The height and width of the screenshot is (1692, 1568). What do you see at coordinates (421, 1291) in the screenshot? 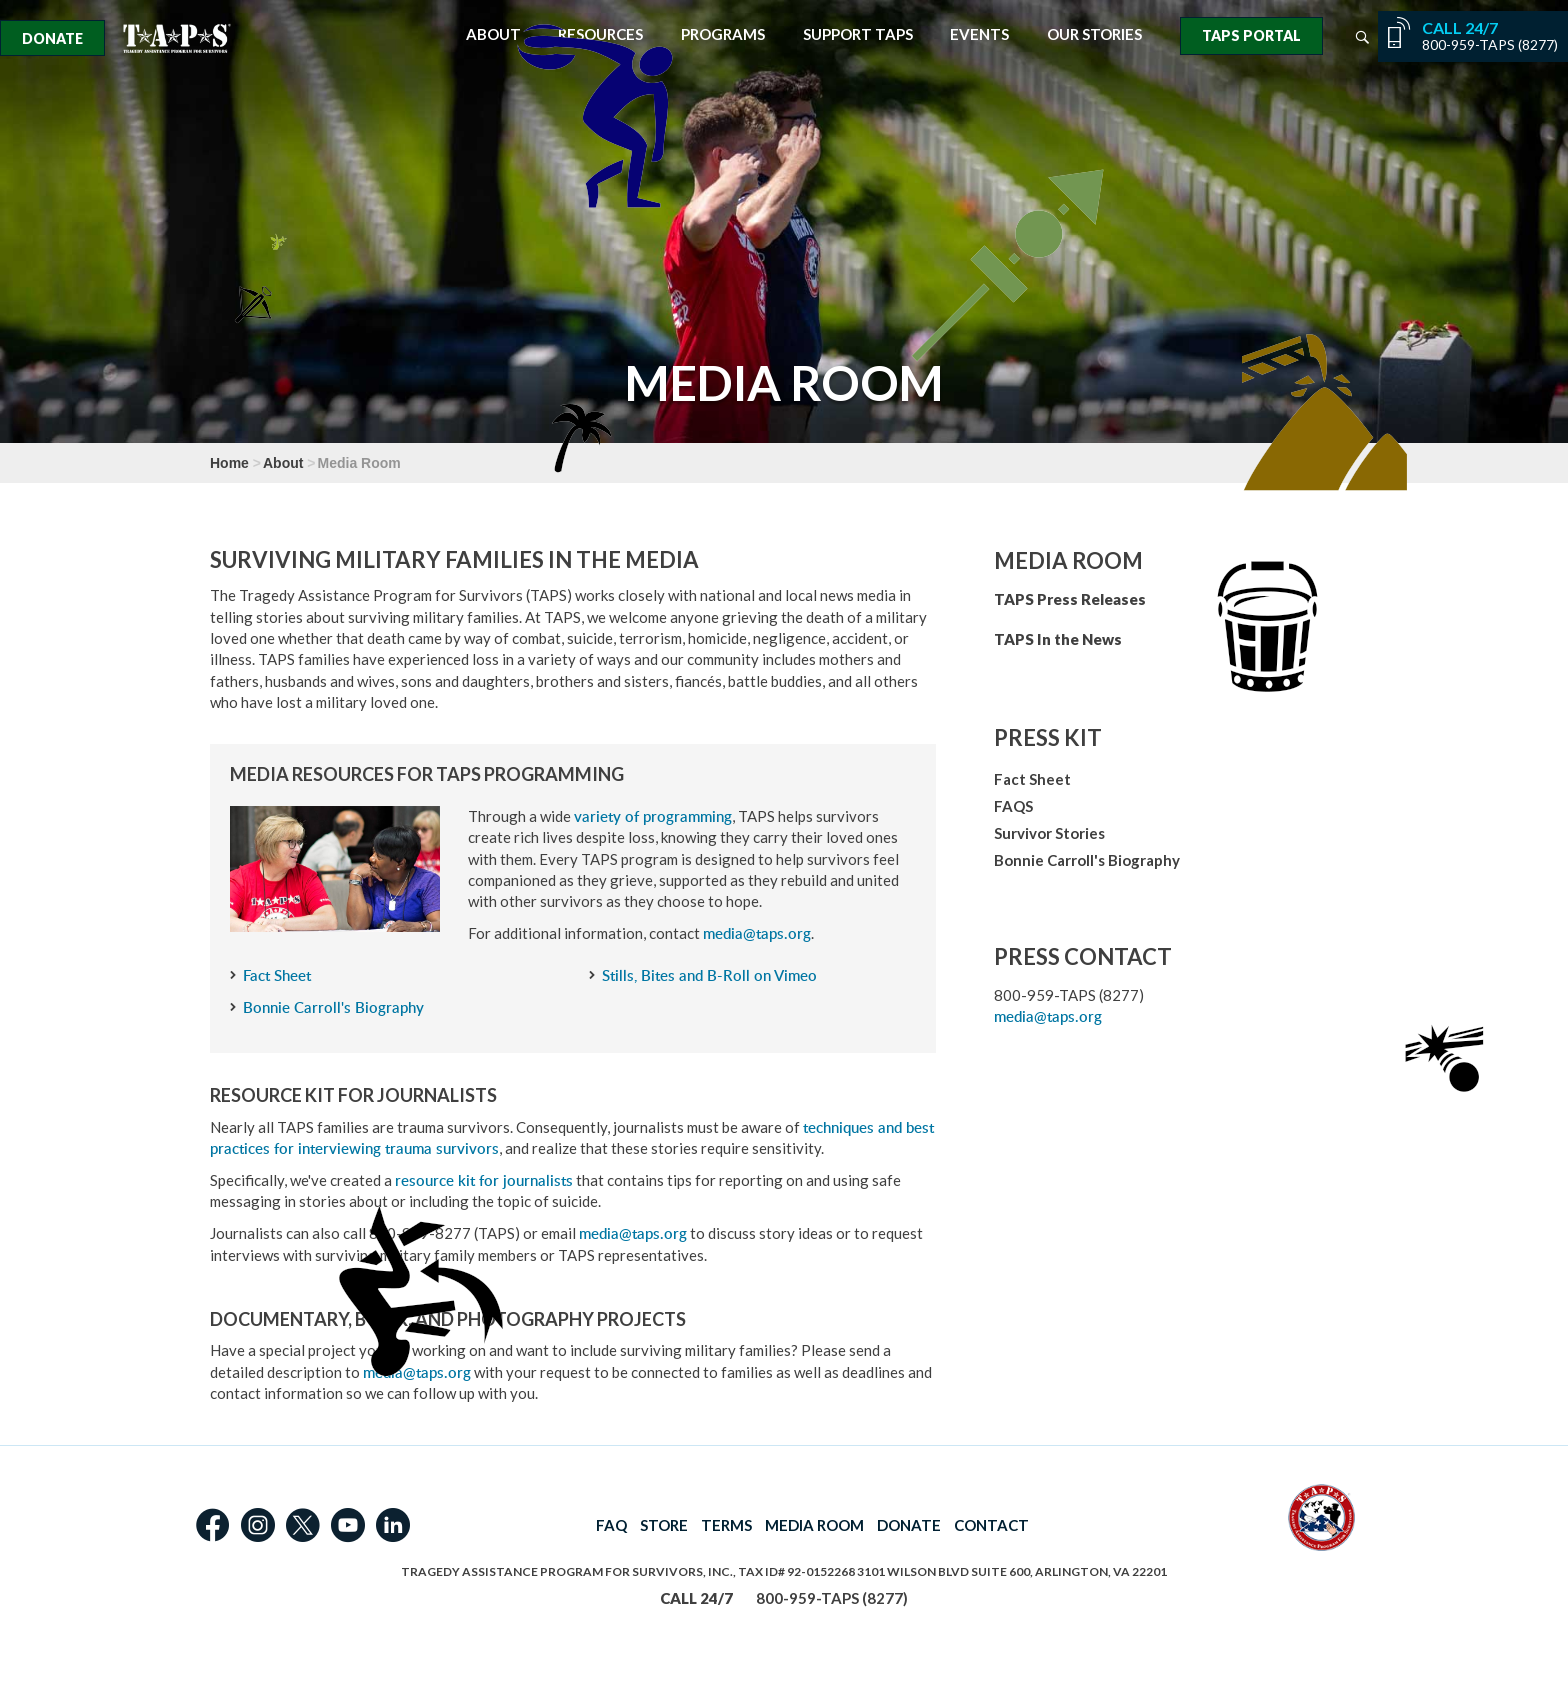
I see `indicates acrobatic or gymnastic skill ability` at bounding box center [421, 1291].